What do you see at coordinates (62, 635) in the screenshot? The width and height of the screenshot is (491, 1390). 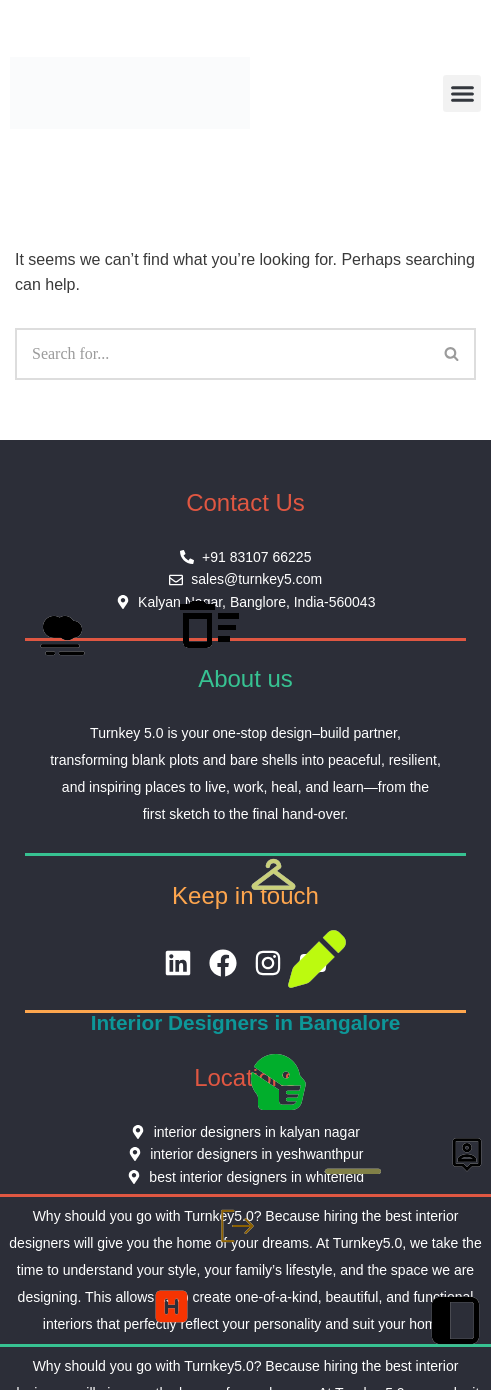 I see `indicates smog or poor air quality conditions` at bounding box center [62, 635].